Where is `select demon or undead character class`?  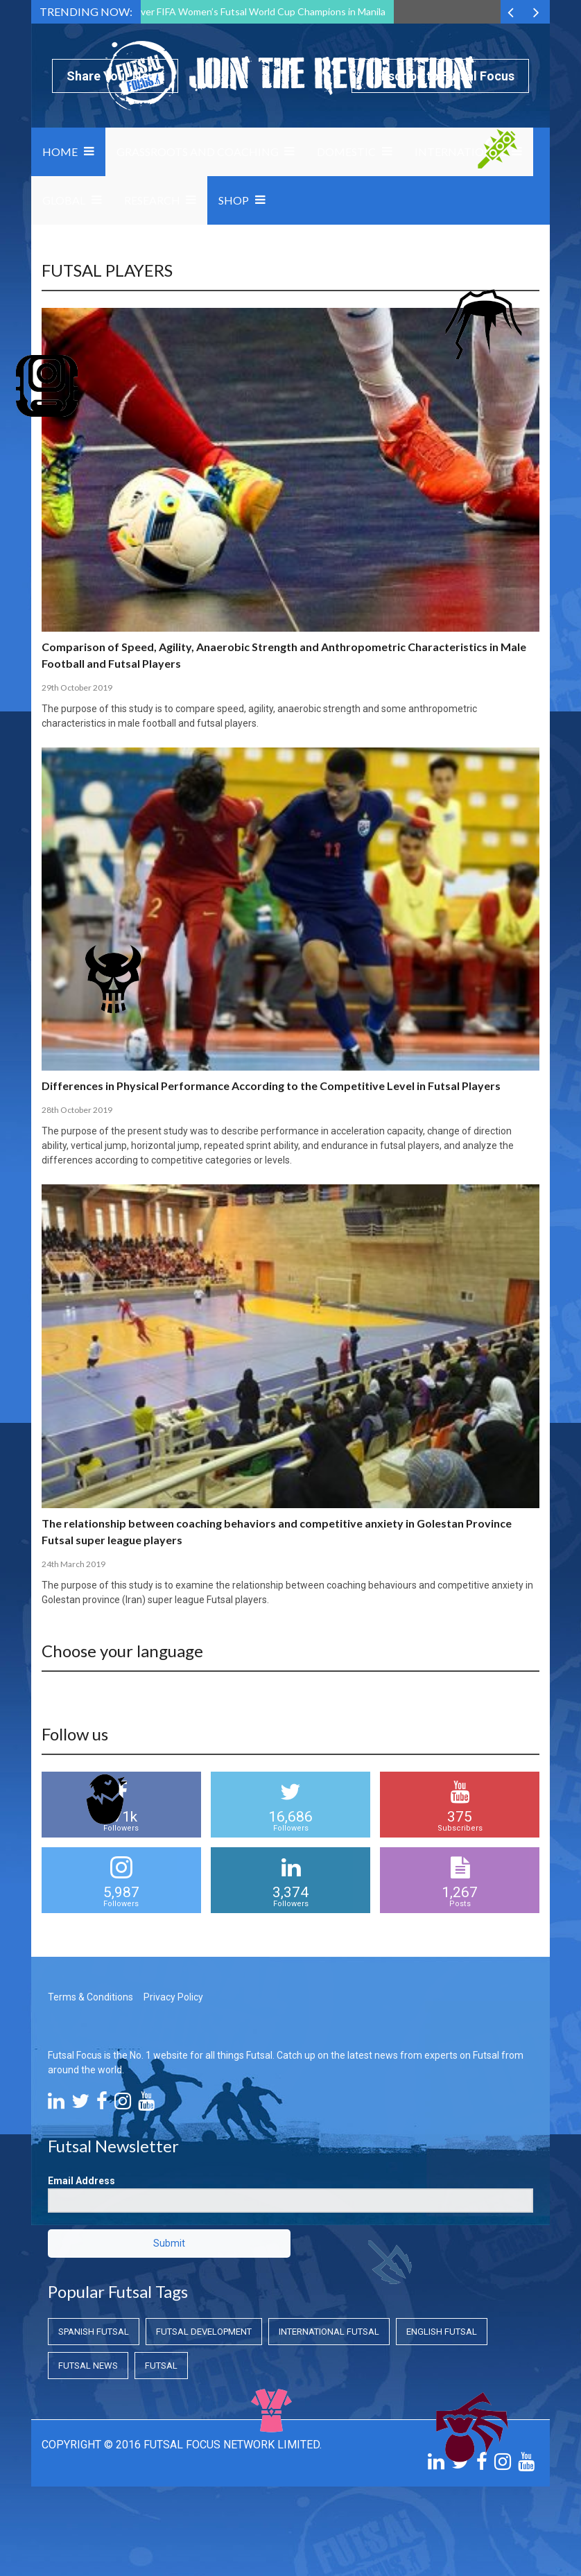 select demon or undead character class is located at coordinates (113, 979).